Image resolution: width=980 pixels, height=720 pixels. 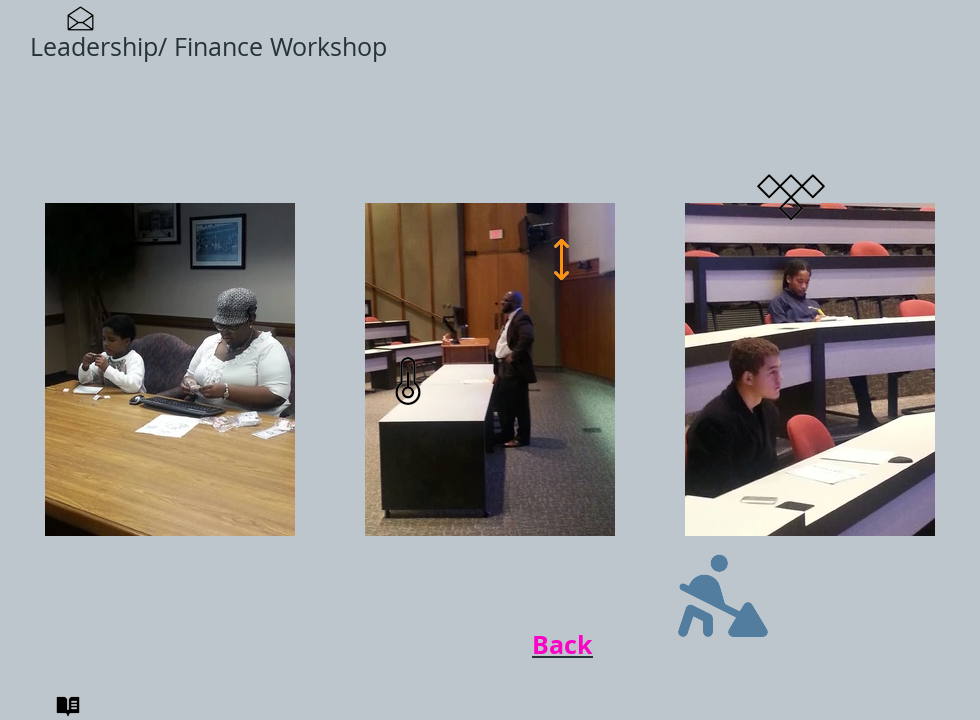 What do you see at coordinates (723, 597) in the screenshot?
I see `indicates construction or work in progress` at bounding box center [723, 597].